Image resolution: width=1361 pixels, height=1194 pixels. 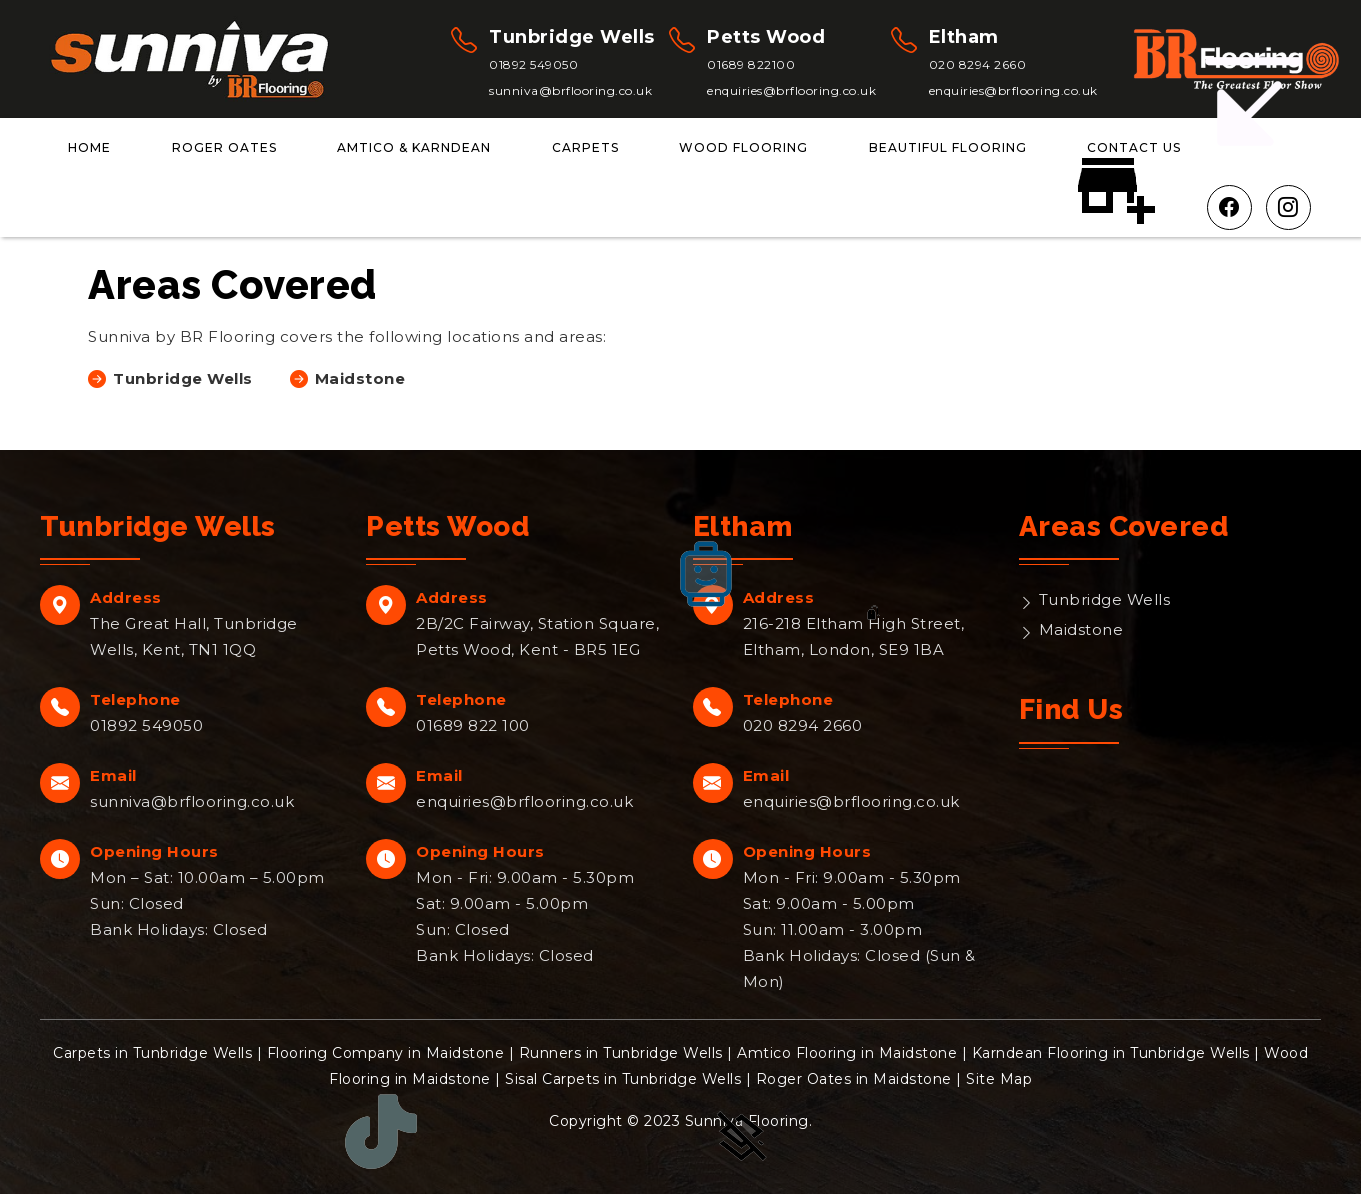 What do you see at coordinates (706, 574) in the screenshot?
I see `access building block or construction features` at bounding box center [706, 574].